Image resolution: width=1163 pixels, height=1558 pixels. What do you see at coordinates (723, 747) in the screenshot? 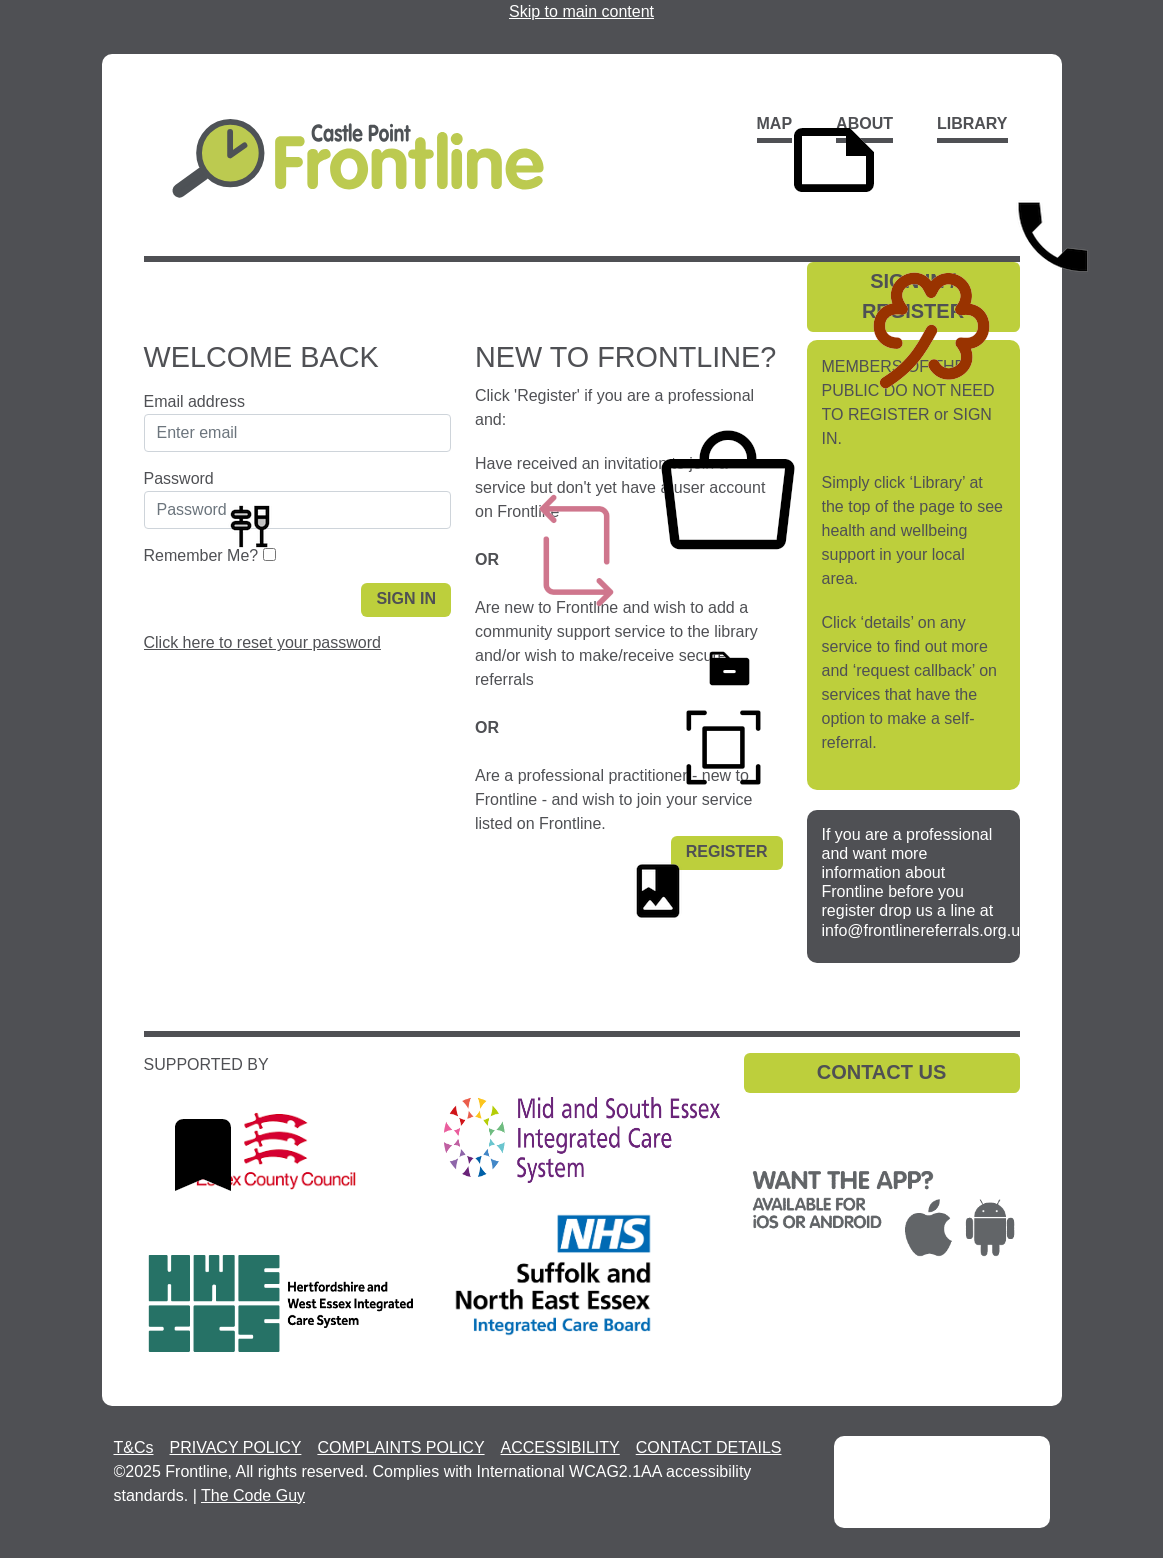
I see `scan a QR code or barcode` at bounding box center [723, 747].